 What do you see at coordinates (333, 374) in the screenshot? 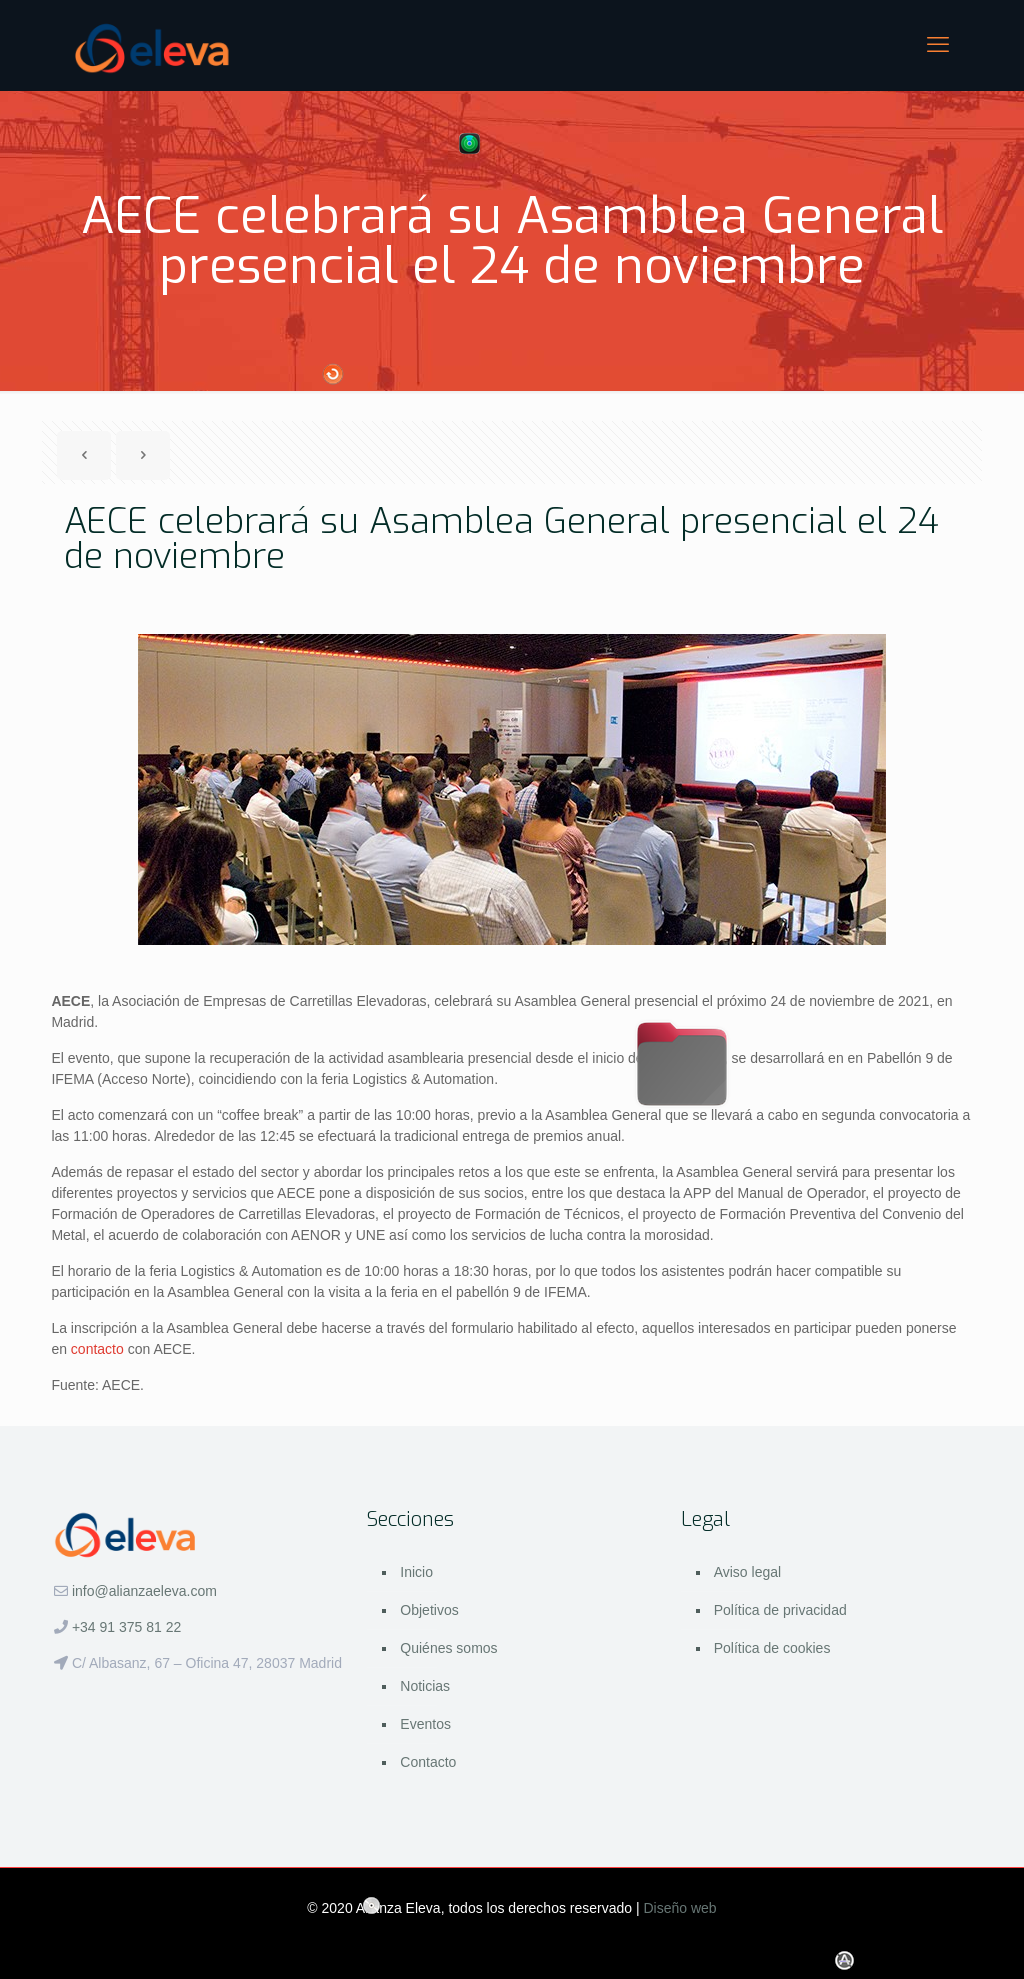
I see `open livepatch settings to manage kernel updates` at bounding box center [333, 374].